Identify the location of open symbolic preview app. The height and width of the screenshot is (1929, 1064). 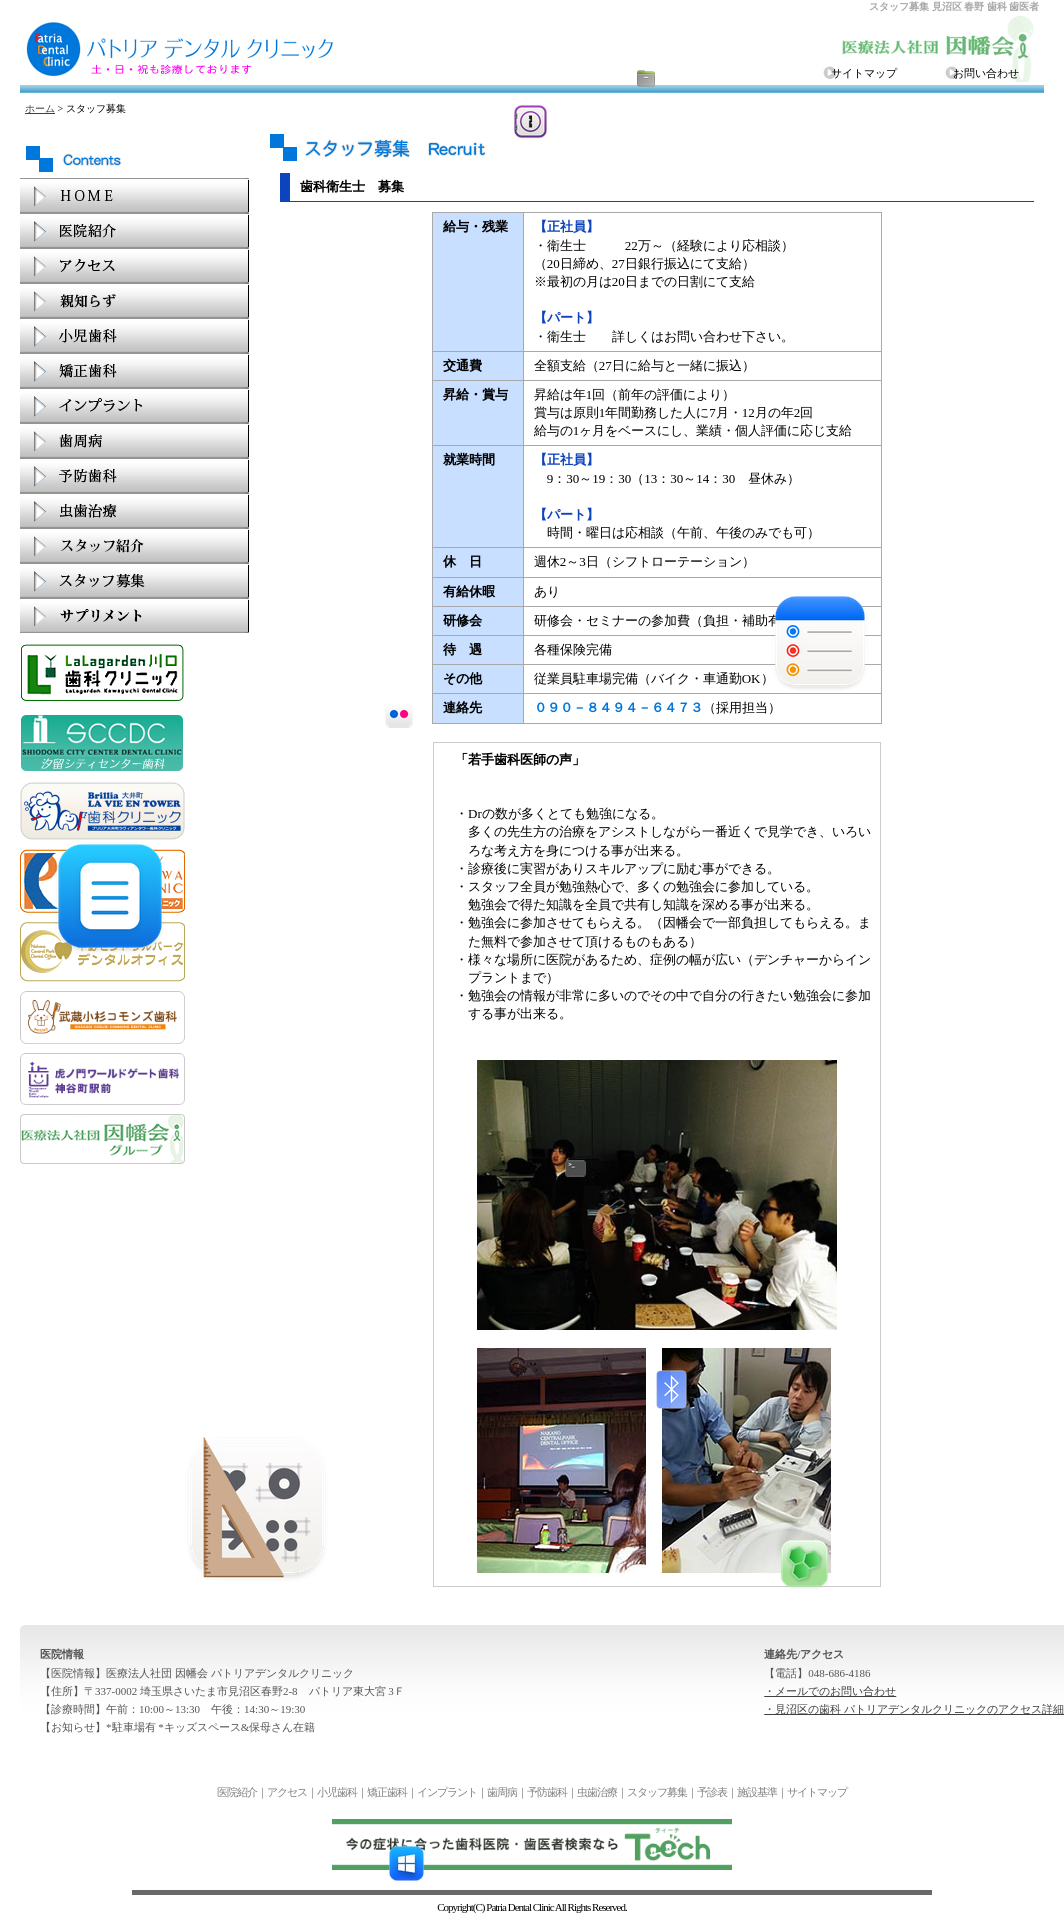
(257, 1507).